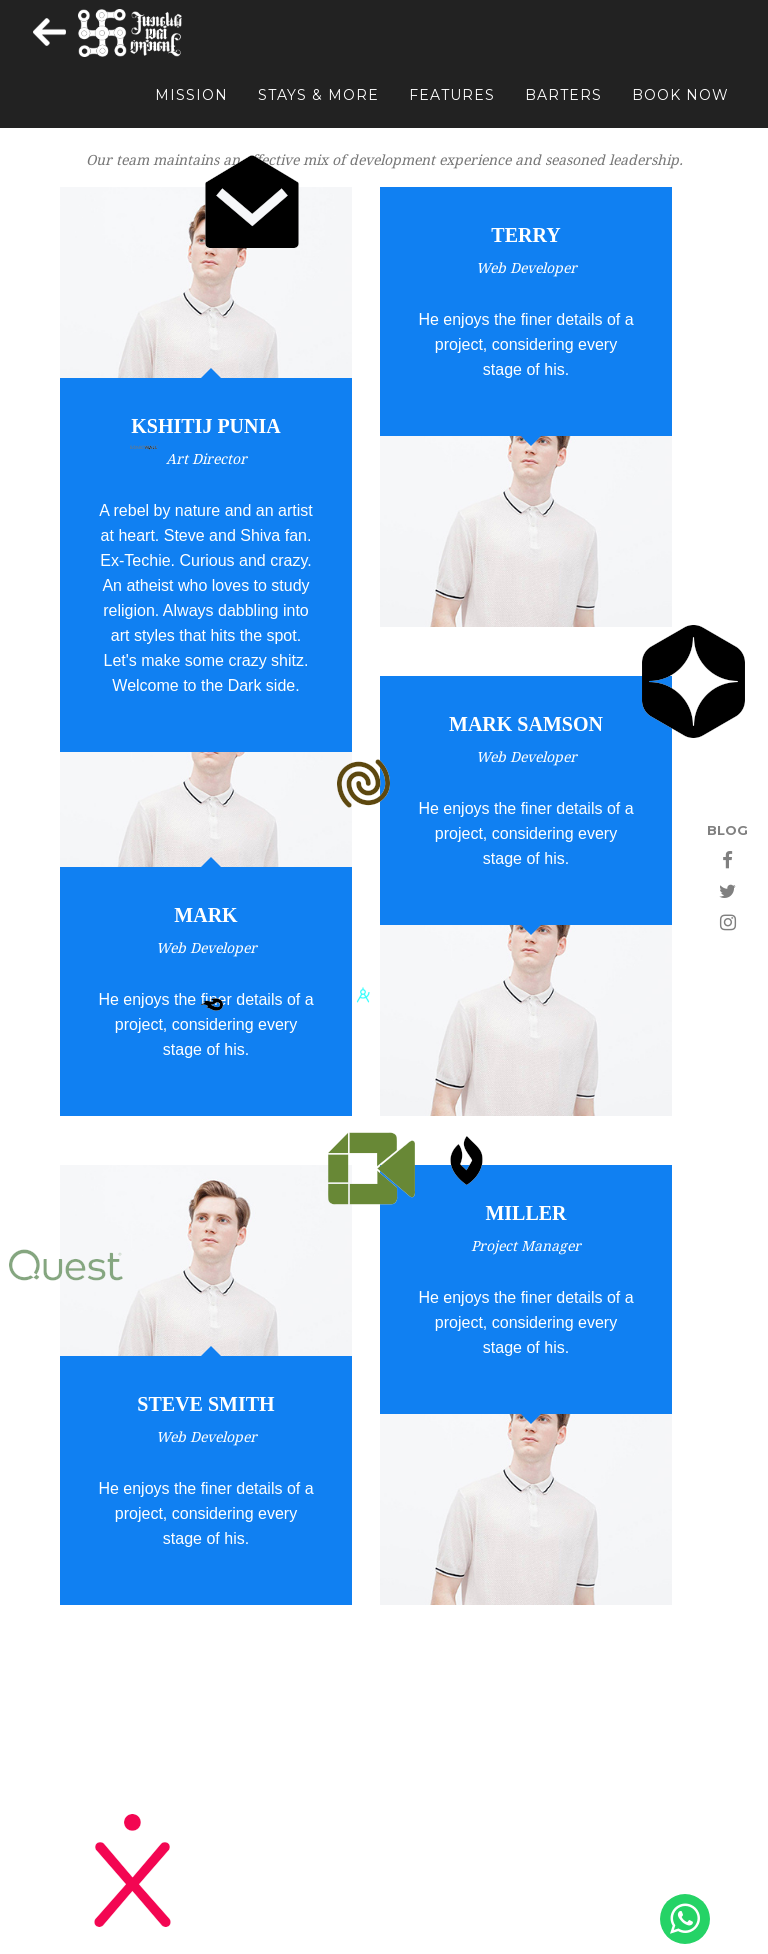 The width and height of the screenshot is (768, 1954). What do you see at coordinates (363, 783) in the screenshot?
I see `lucide icon library logo` at bounding box center [363, 783].